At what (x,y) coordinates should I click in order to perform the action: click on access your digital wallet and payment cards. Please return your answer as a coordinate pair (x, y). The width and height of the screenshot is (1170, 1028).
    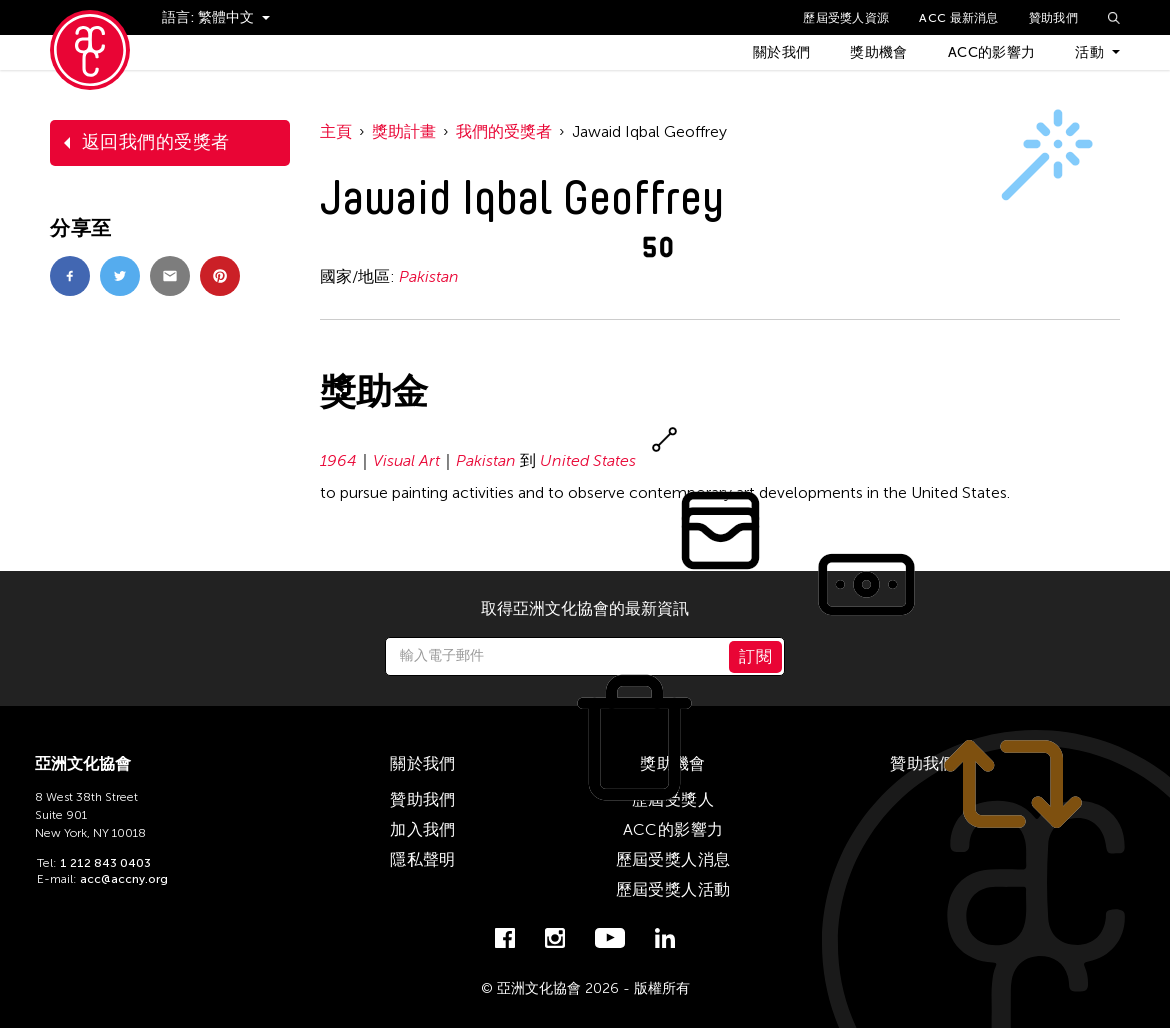
    Looking at the image, I should click on (720, 530).